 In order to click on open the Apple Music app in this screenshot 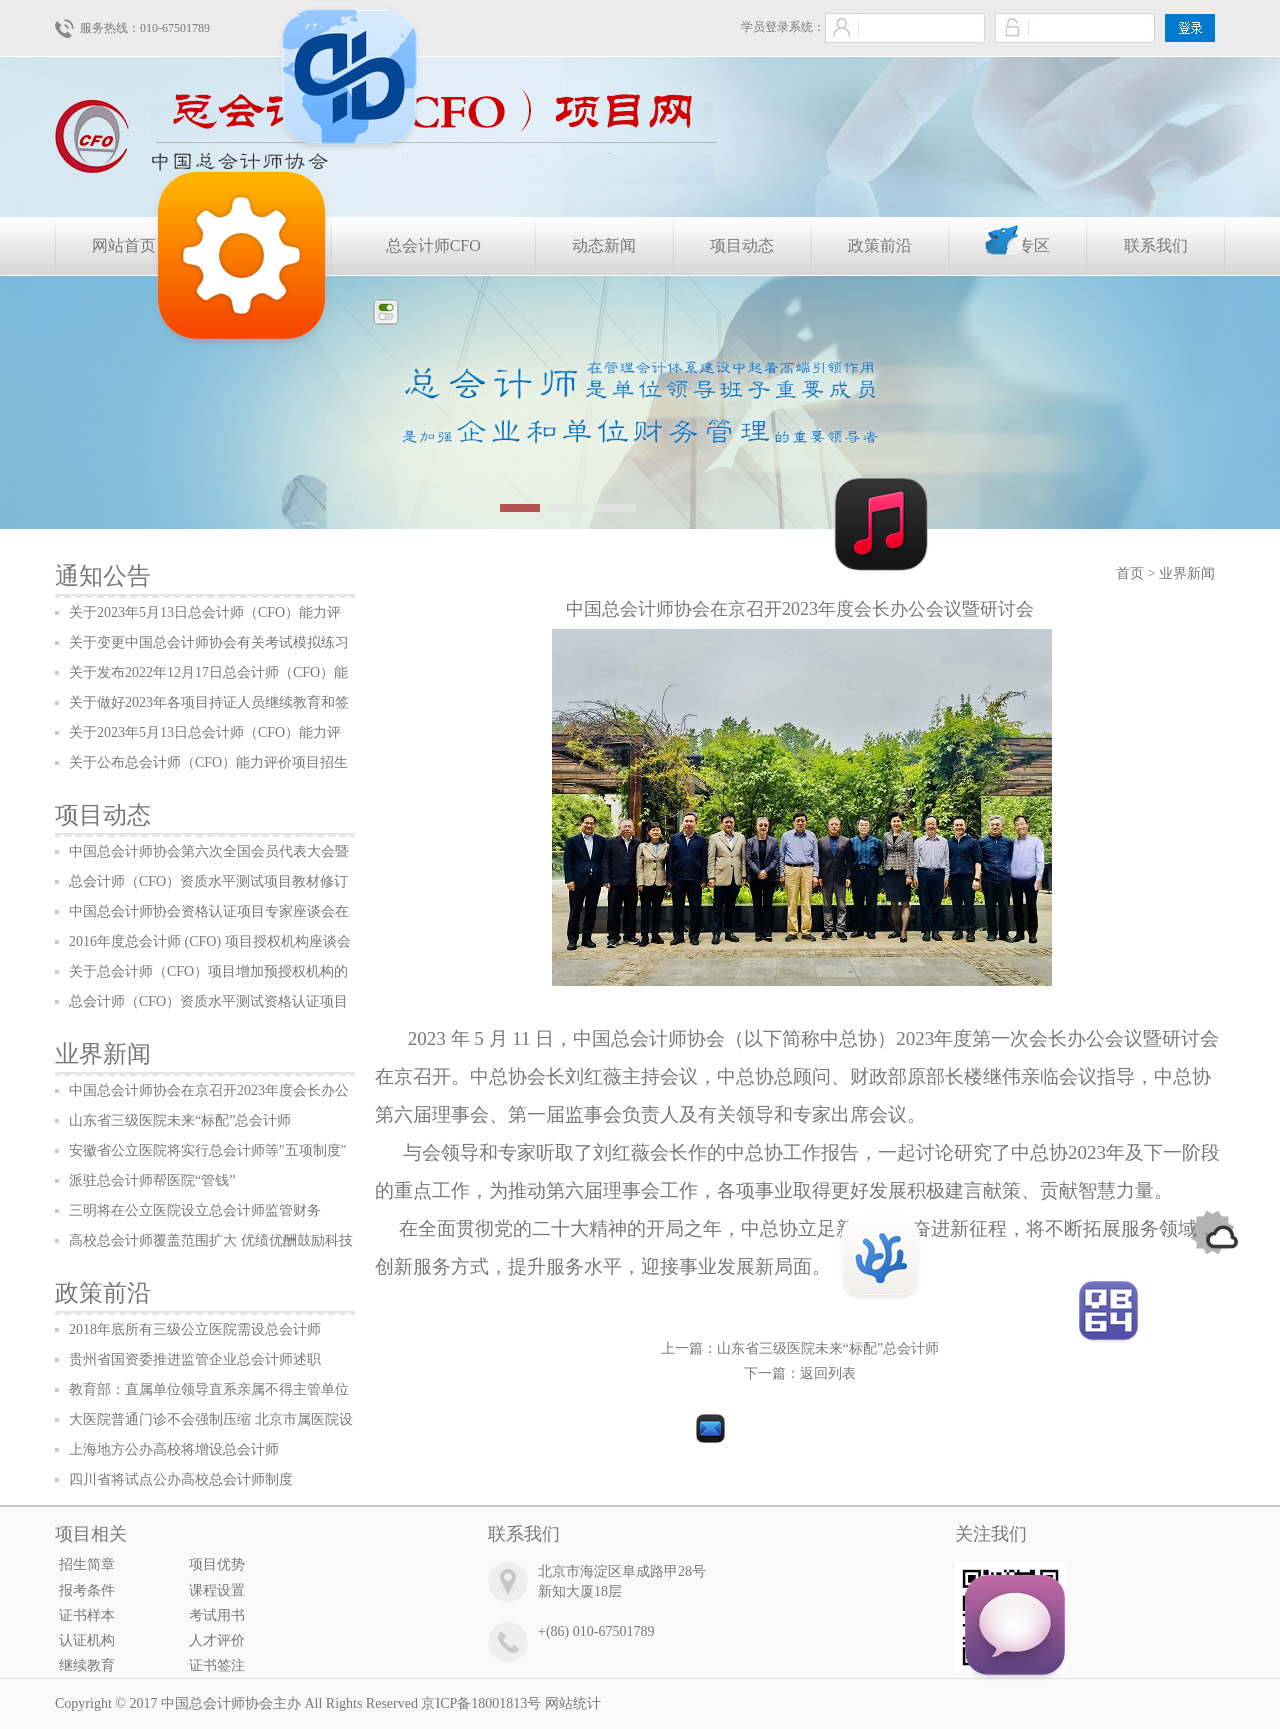, I will do `click(881, 524)`.